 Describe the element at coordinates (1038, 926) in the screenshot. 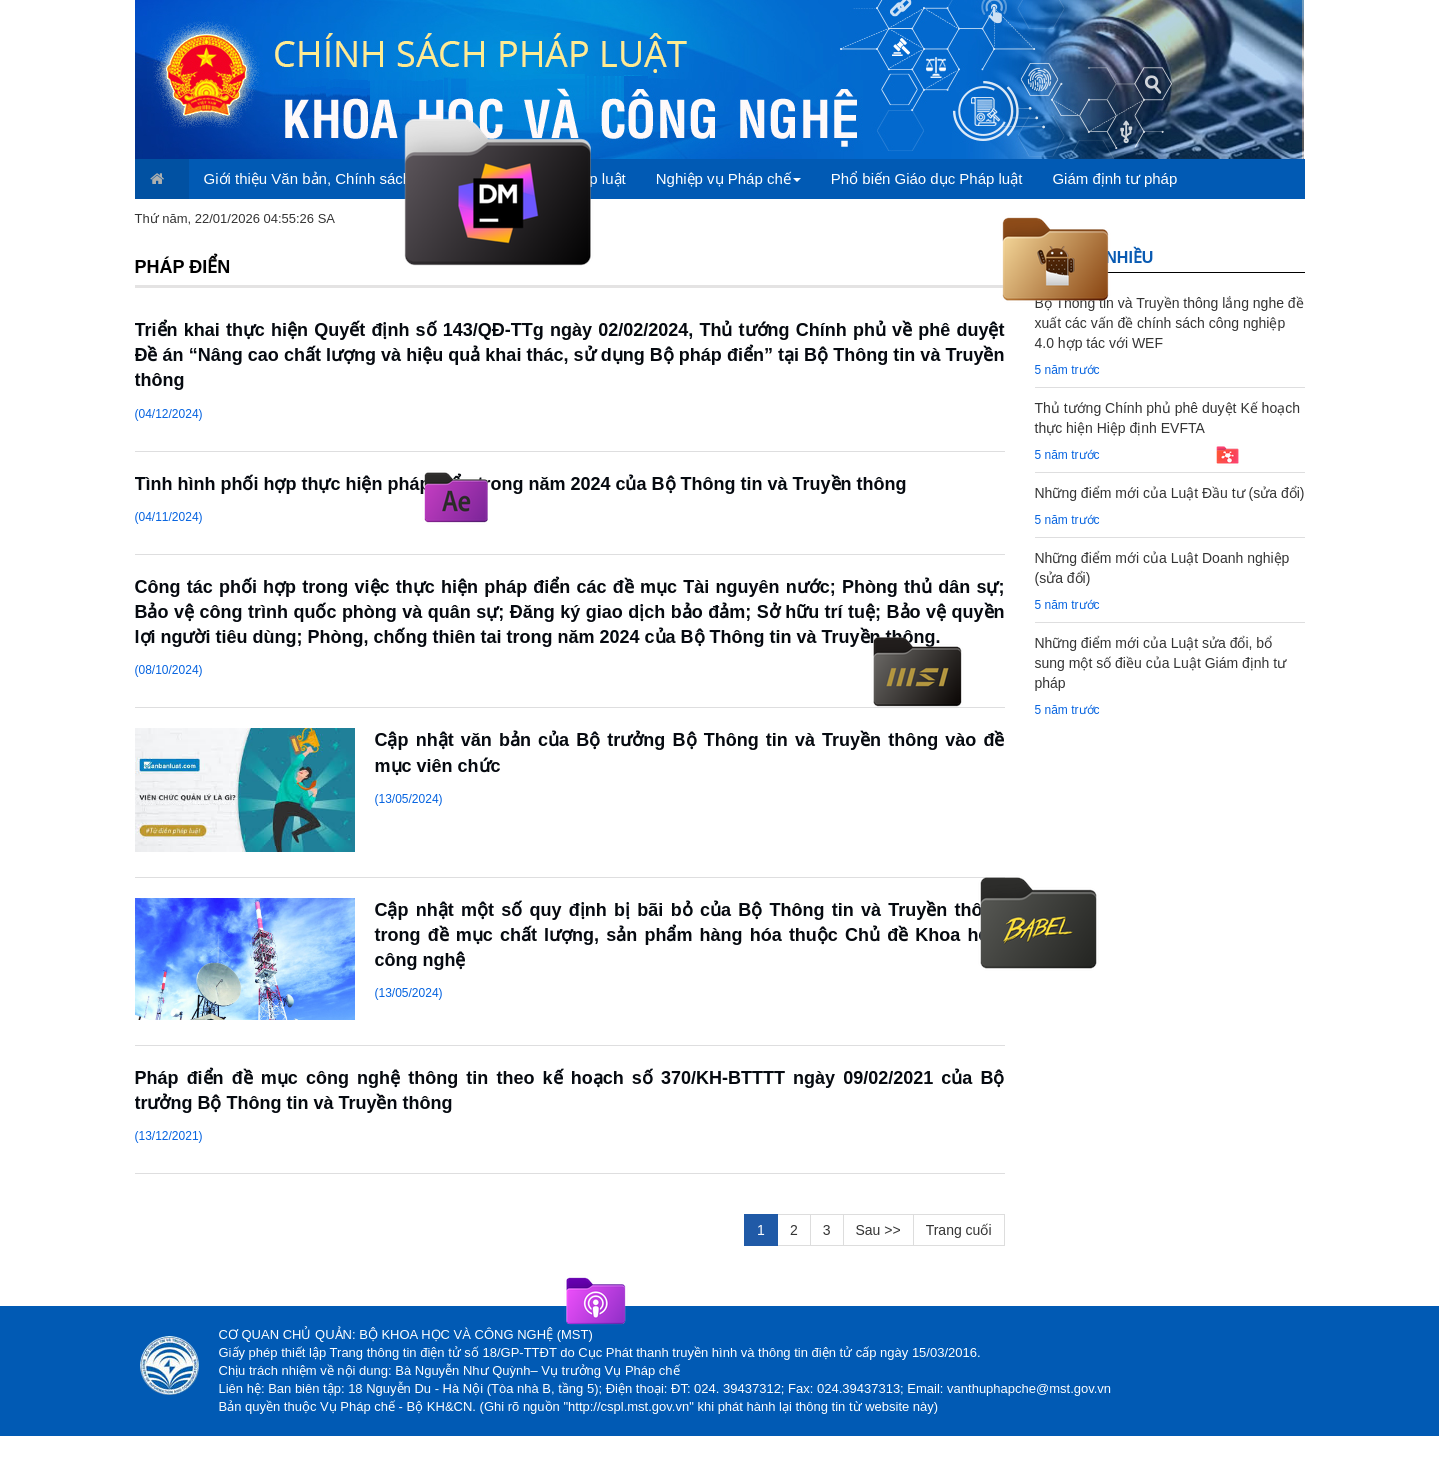

I see `folder containing babel configuration files` at that location.